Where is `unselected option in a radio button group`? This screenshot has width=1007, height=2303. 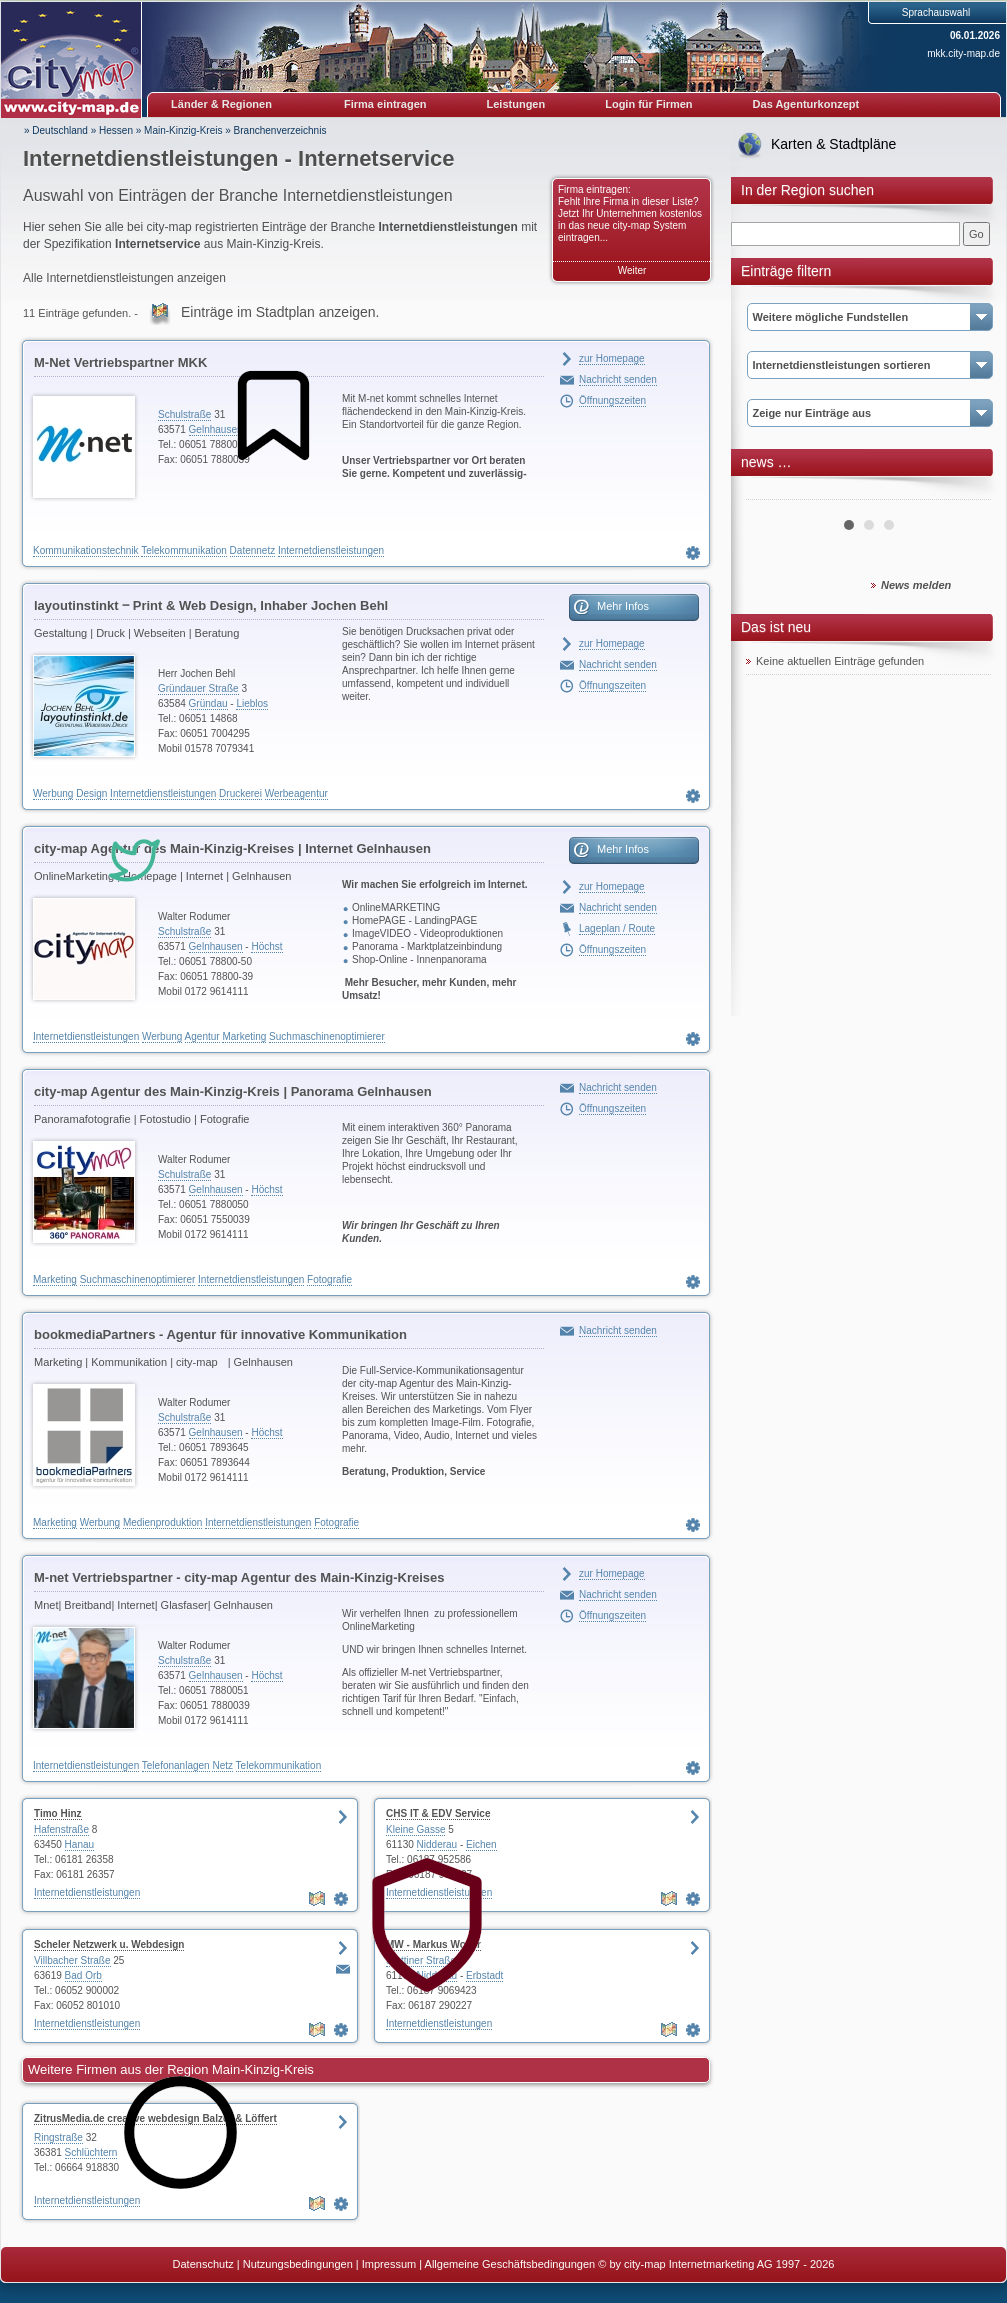 unselected option in a radio button group is located at coordinates (180, 2132).